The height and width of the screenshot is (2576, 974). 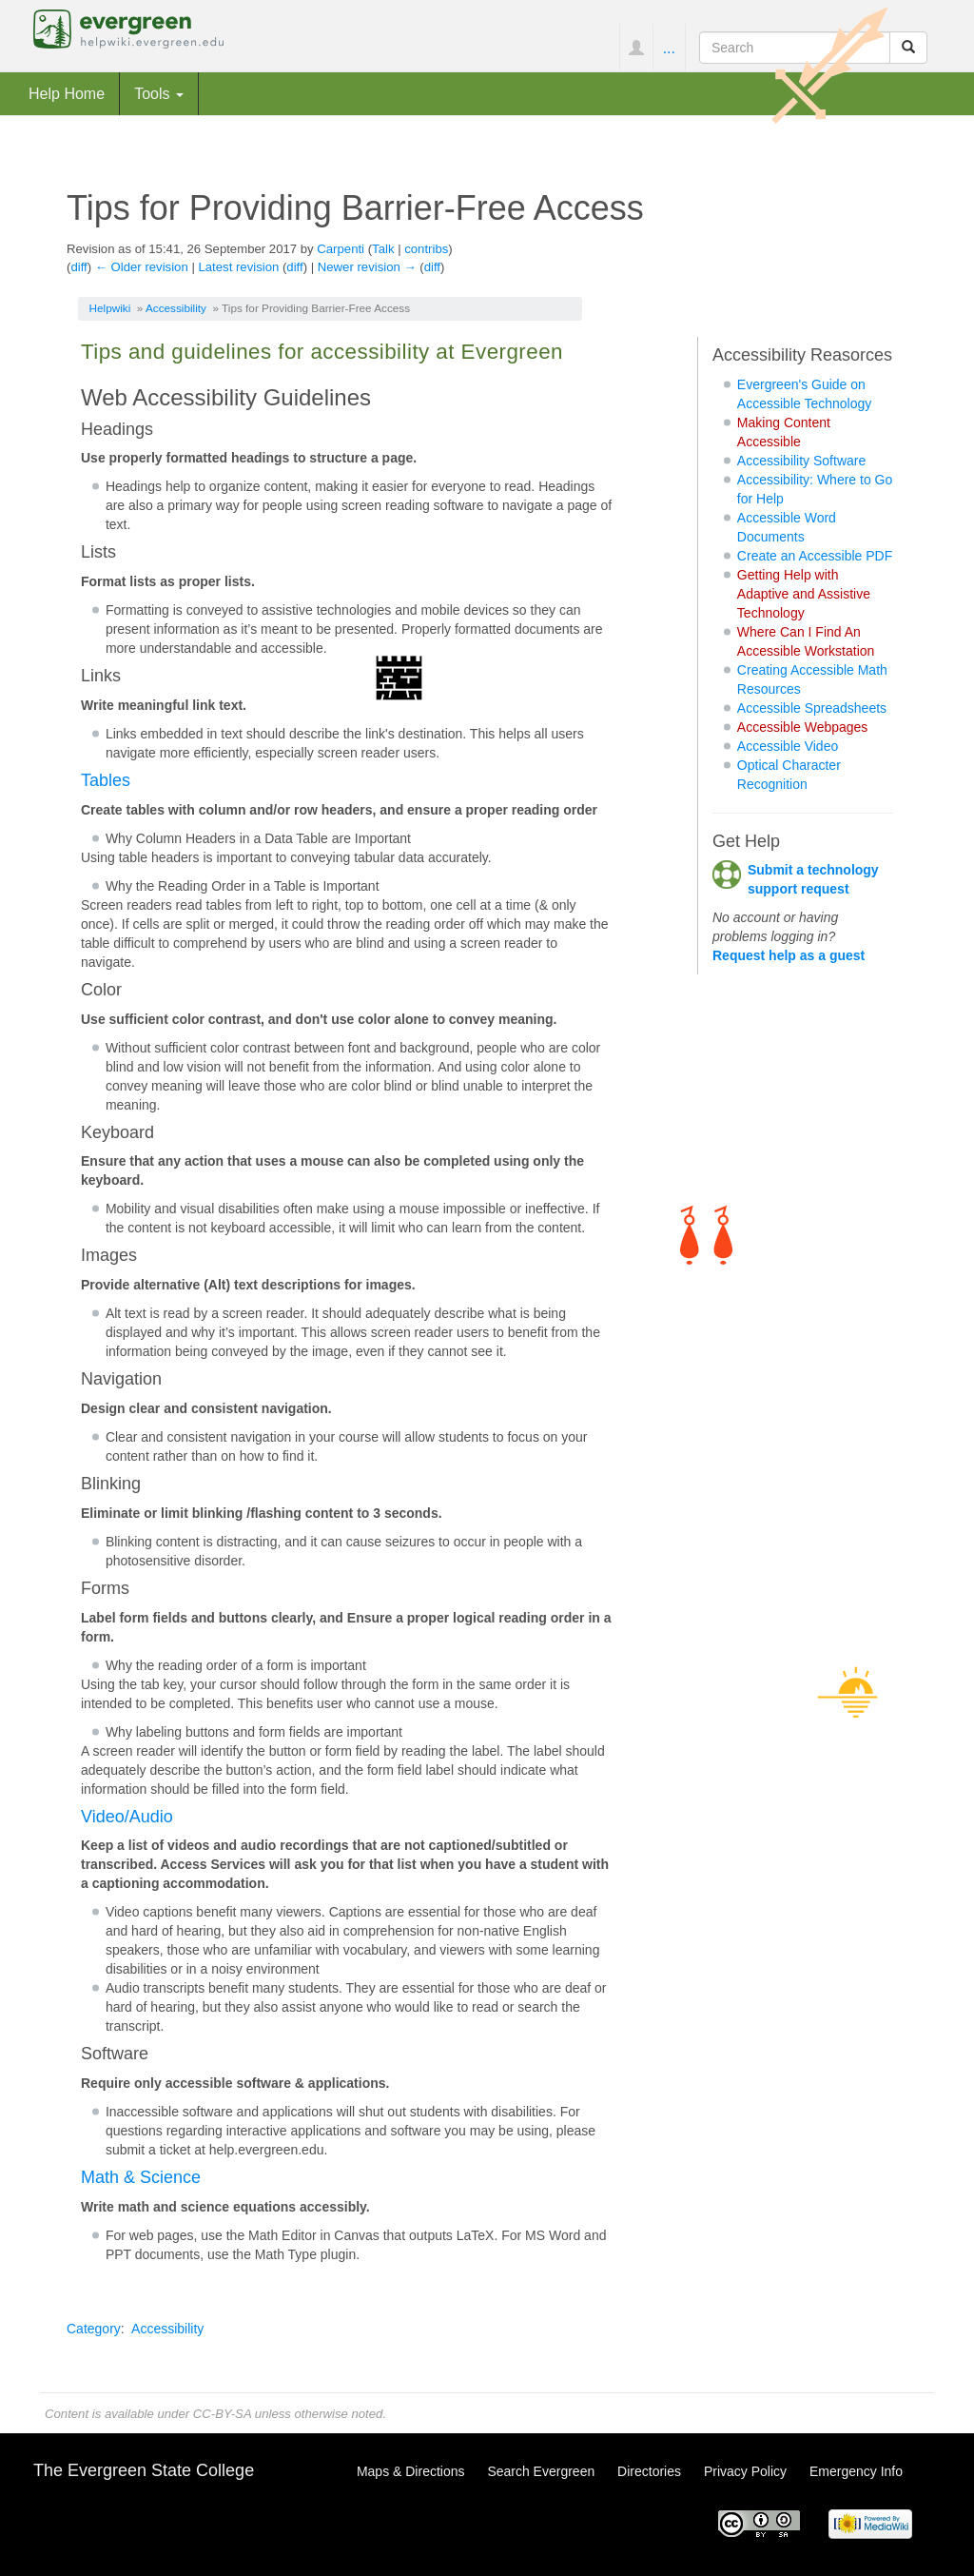 I want to click on view ocean or maritime content, so click(x=847, y=1689).